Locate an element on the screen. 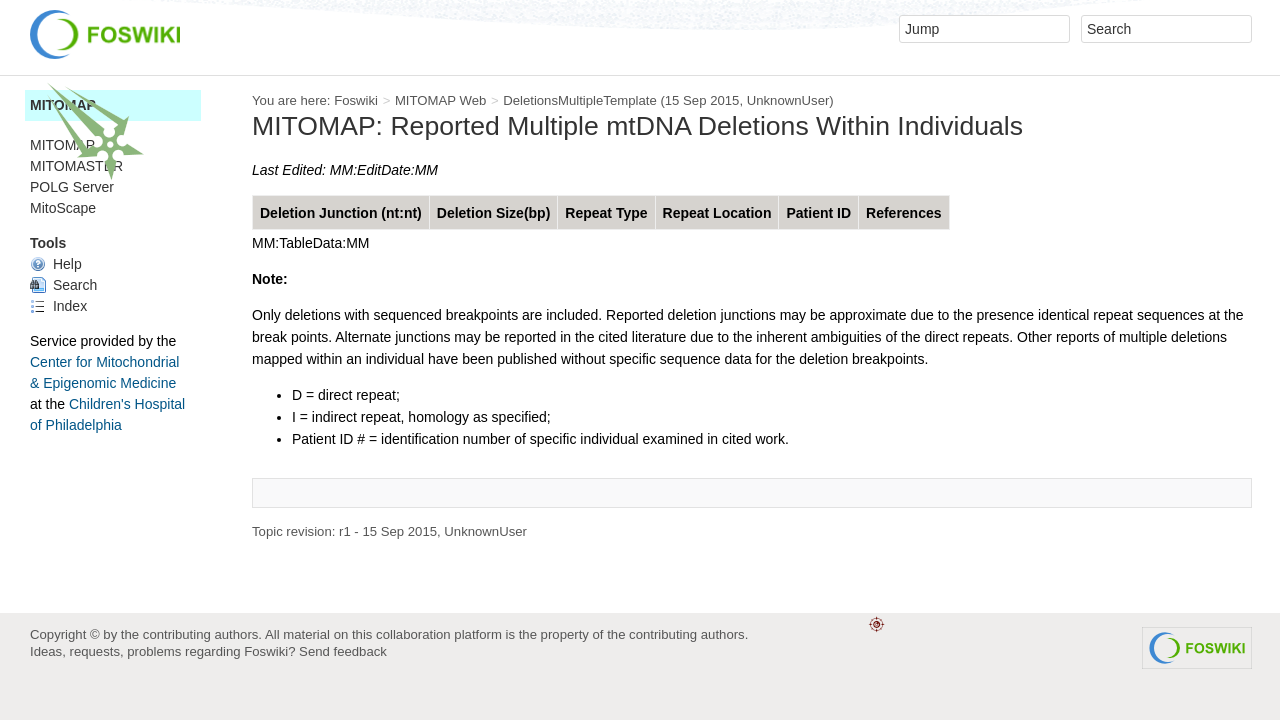  activate precision aiming or sniper mode is located at coordinates (876, 624).